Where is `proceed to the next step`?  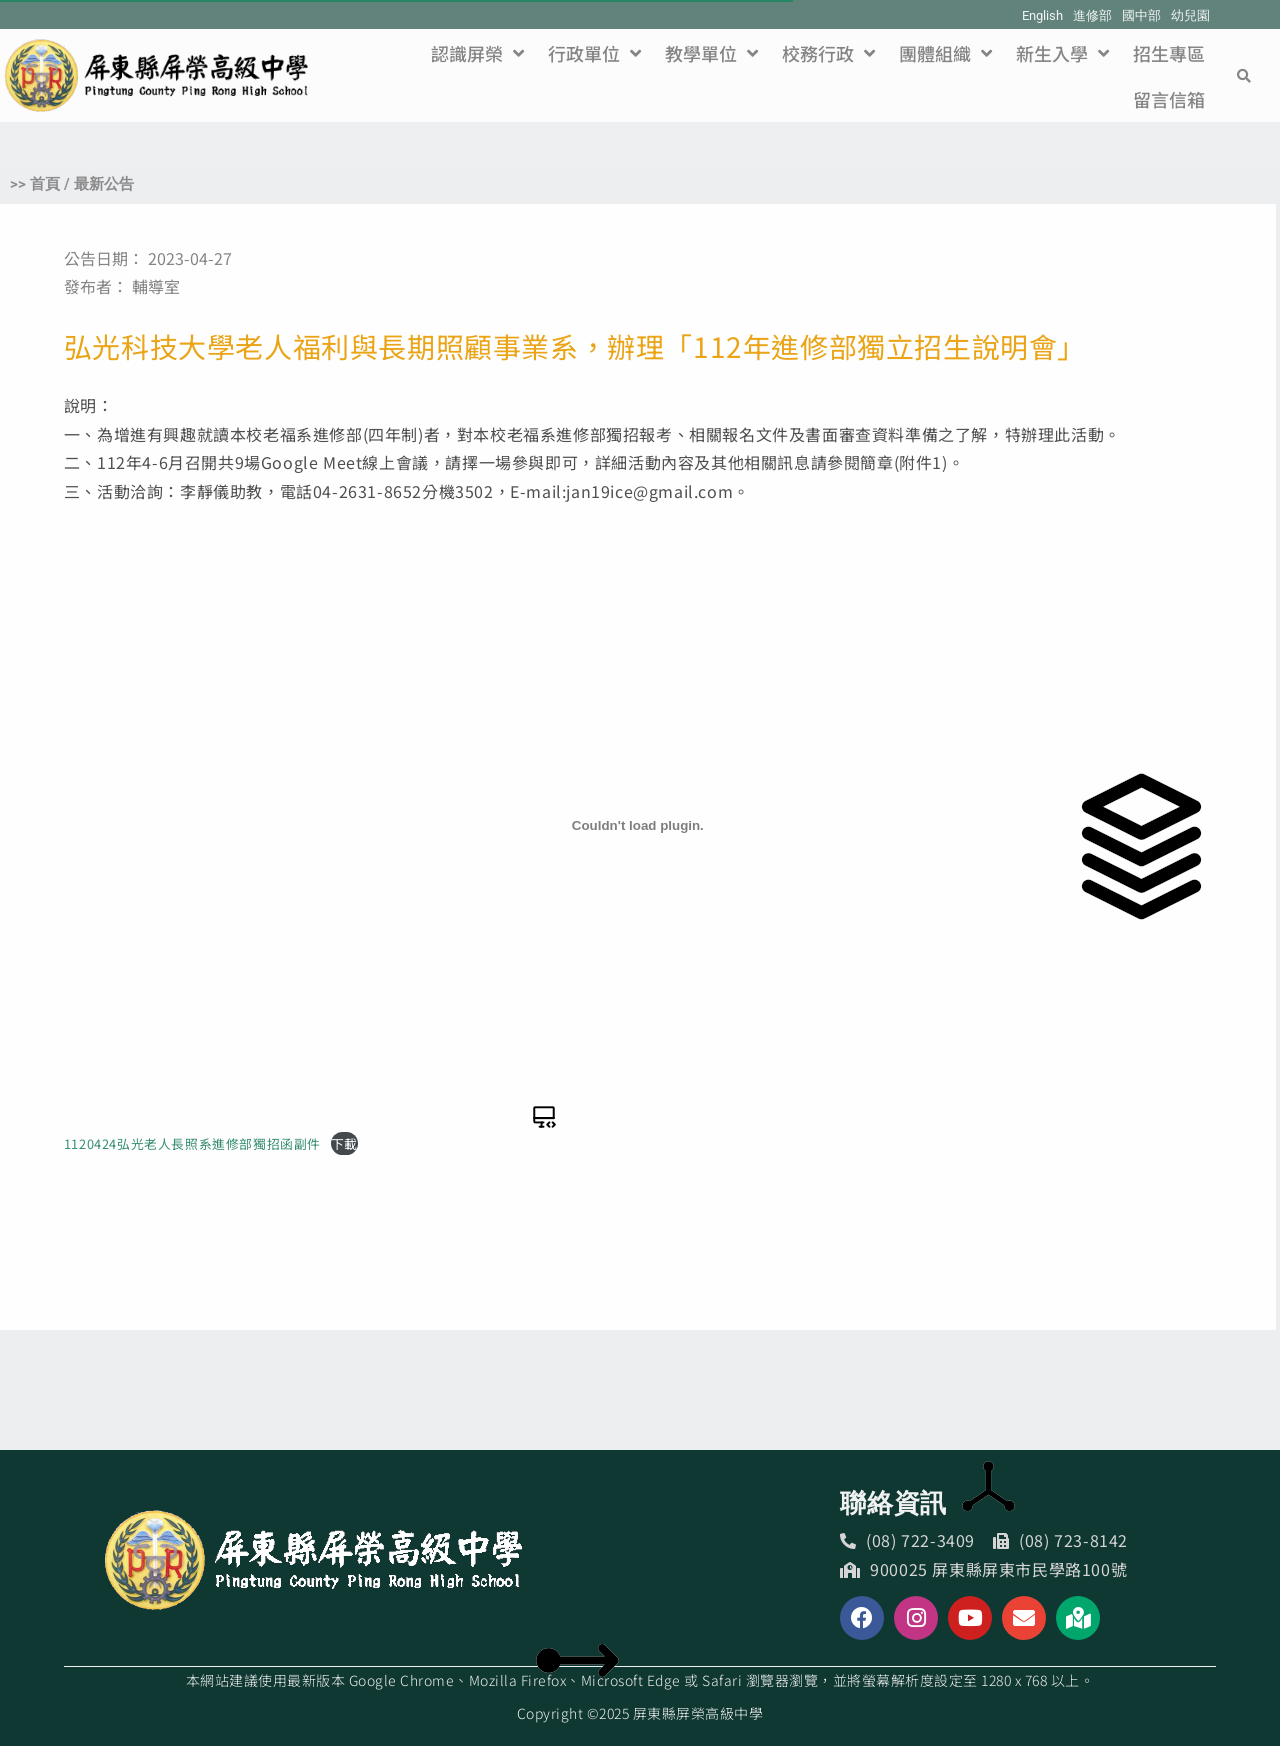
proceed to the next step is located at coordinates (577, 1660).